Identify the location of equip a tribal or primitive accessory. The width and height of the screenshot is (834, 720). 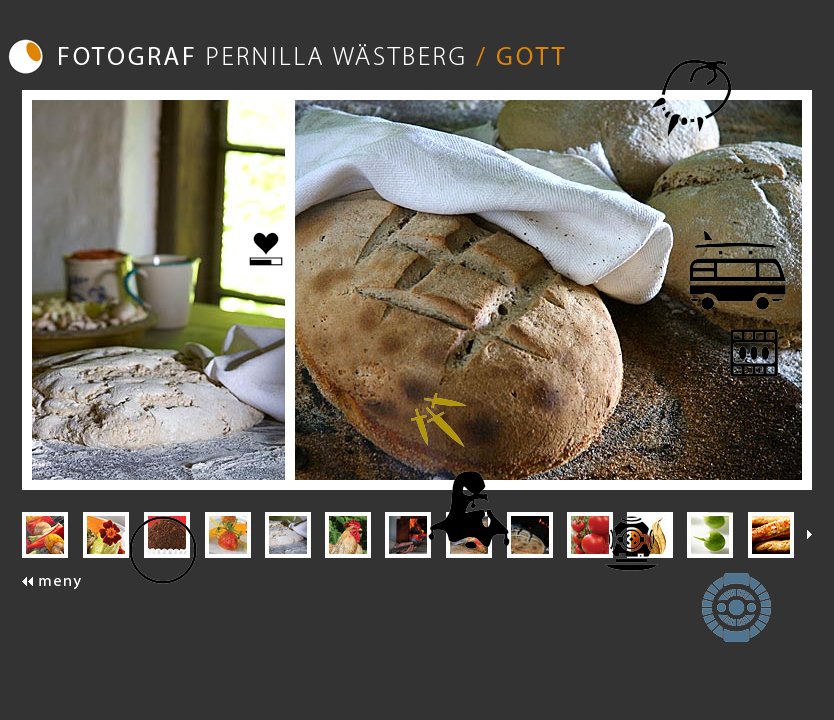
(691, 98).